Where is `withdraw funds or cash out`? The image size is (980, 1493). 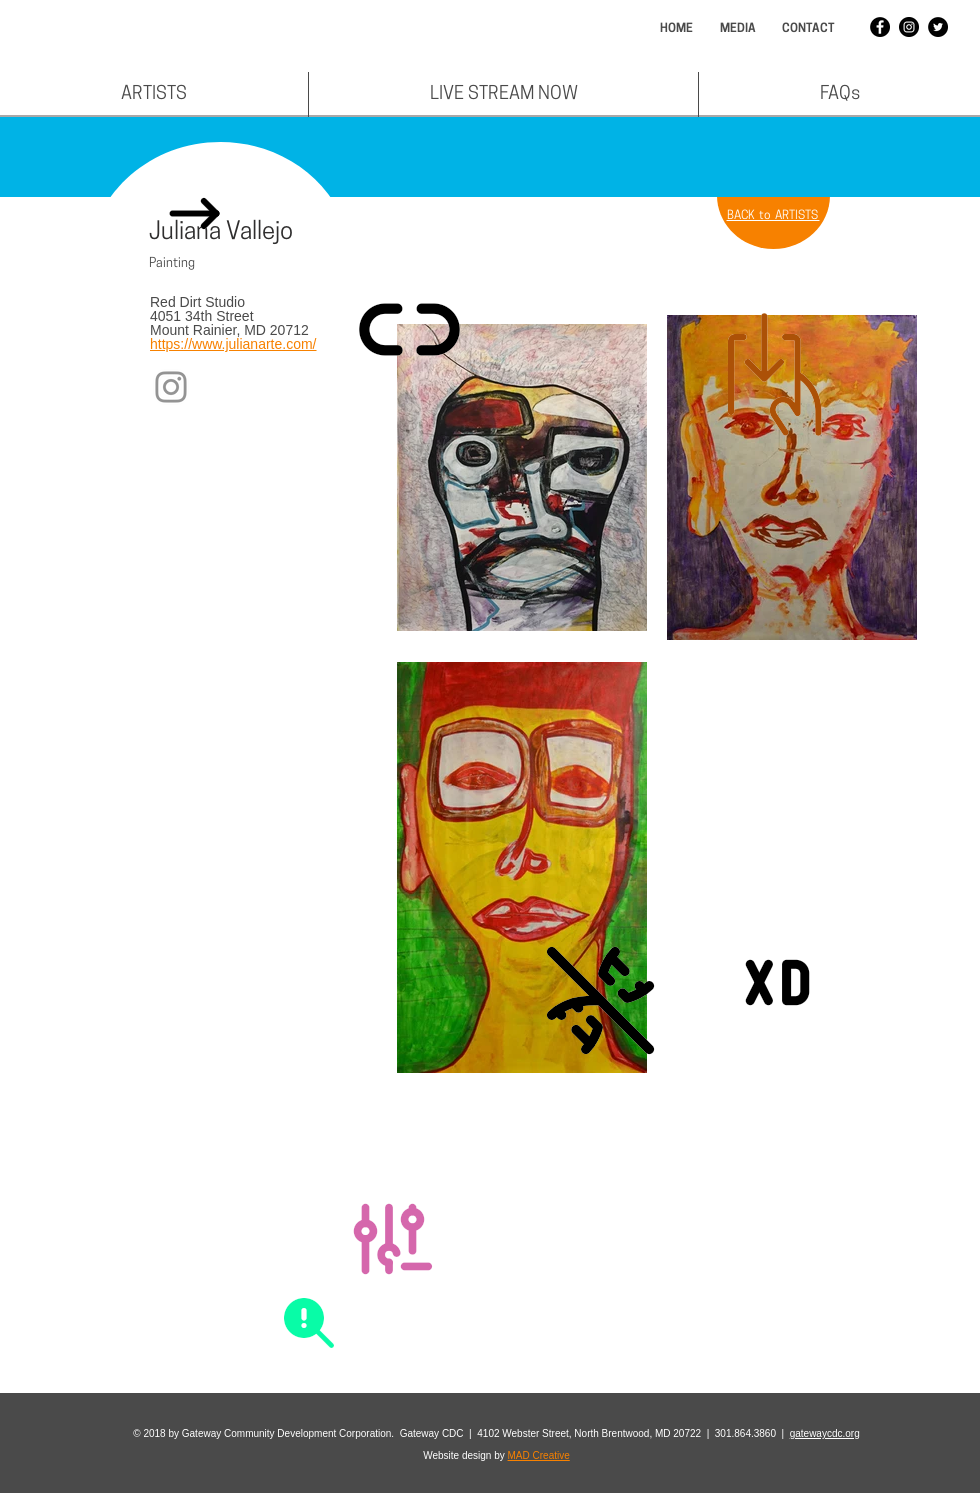
withdraw funds or cash out is located at coordinates (768, 374).